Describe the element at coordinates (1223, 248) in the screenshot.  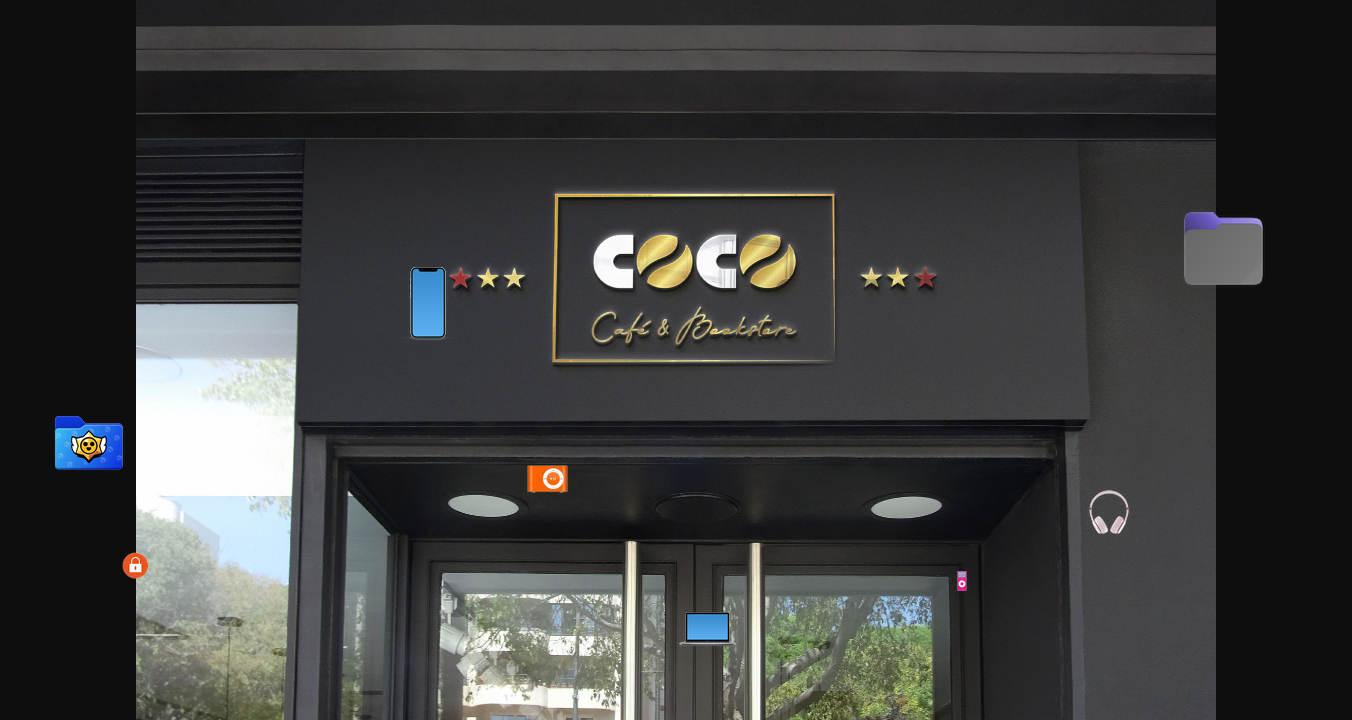
I see `open folder to view contents` at that location.